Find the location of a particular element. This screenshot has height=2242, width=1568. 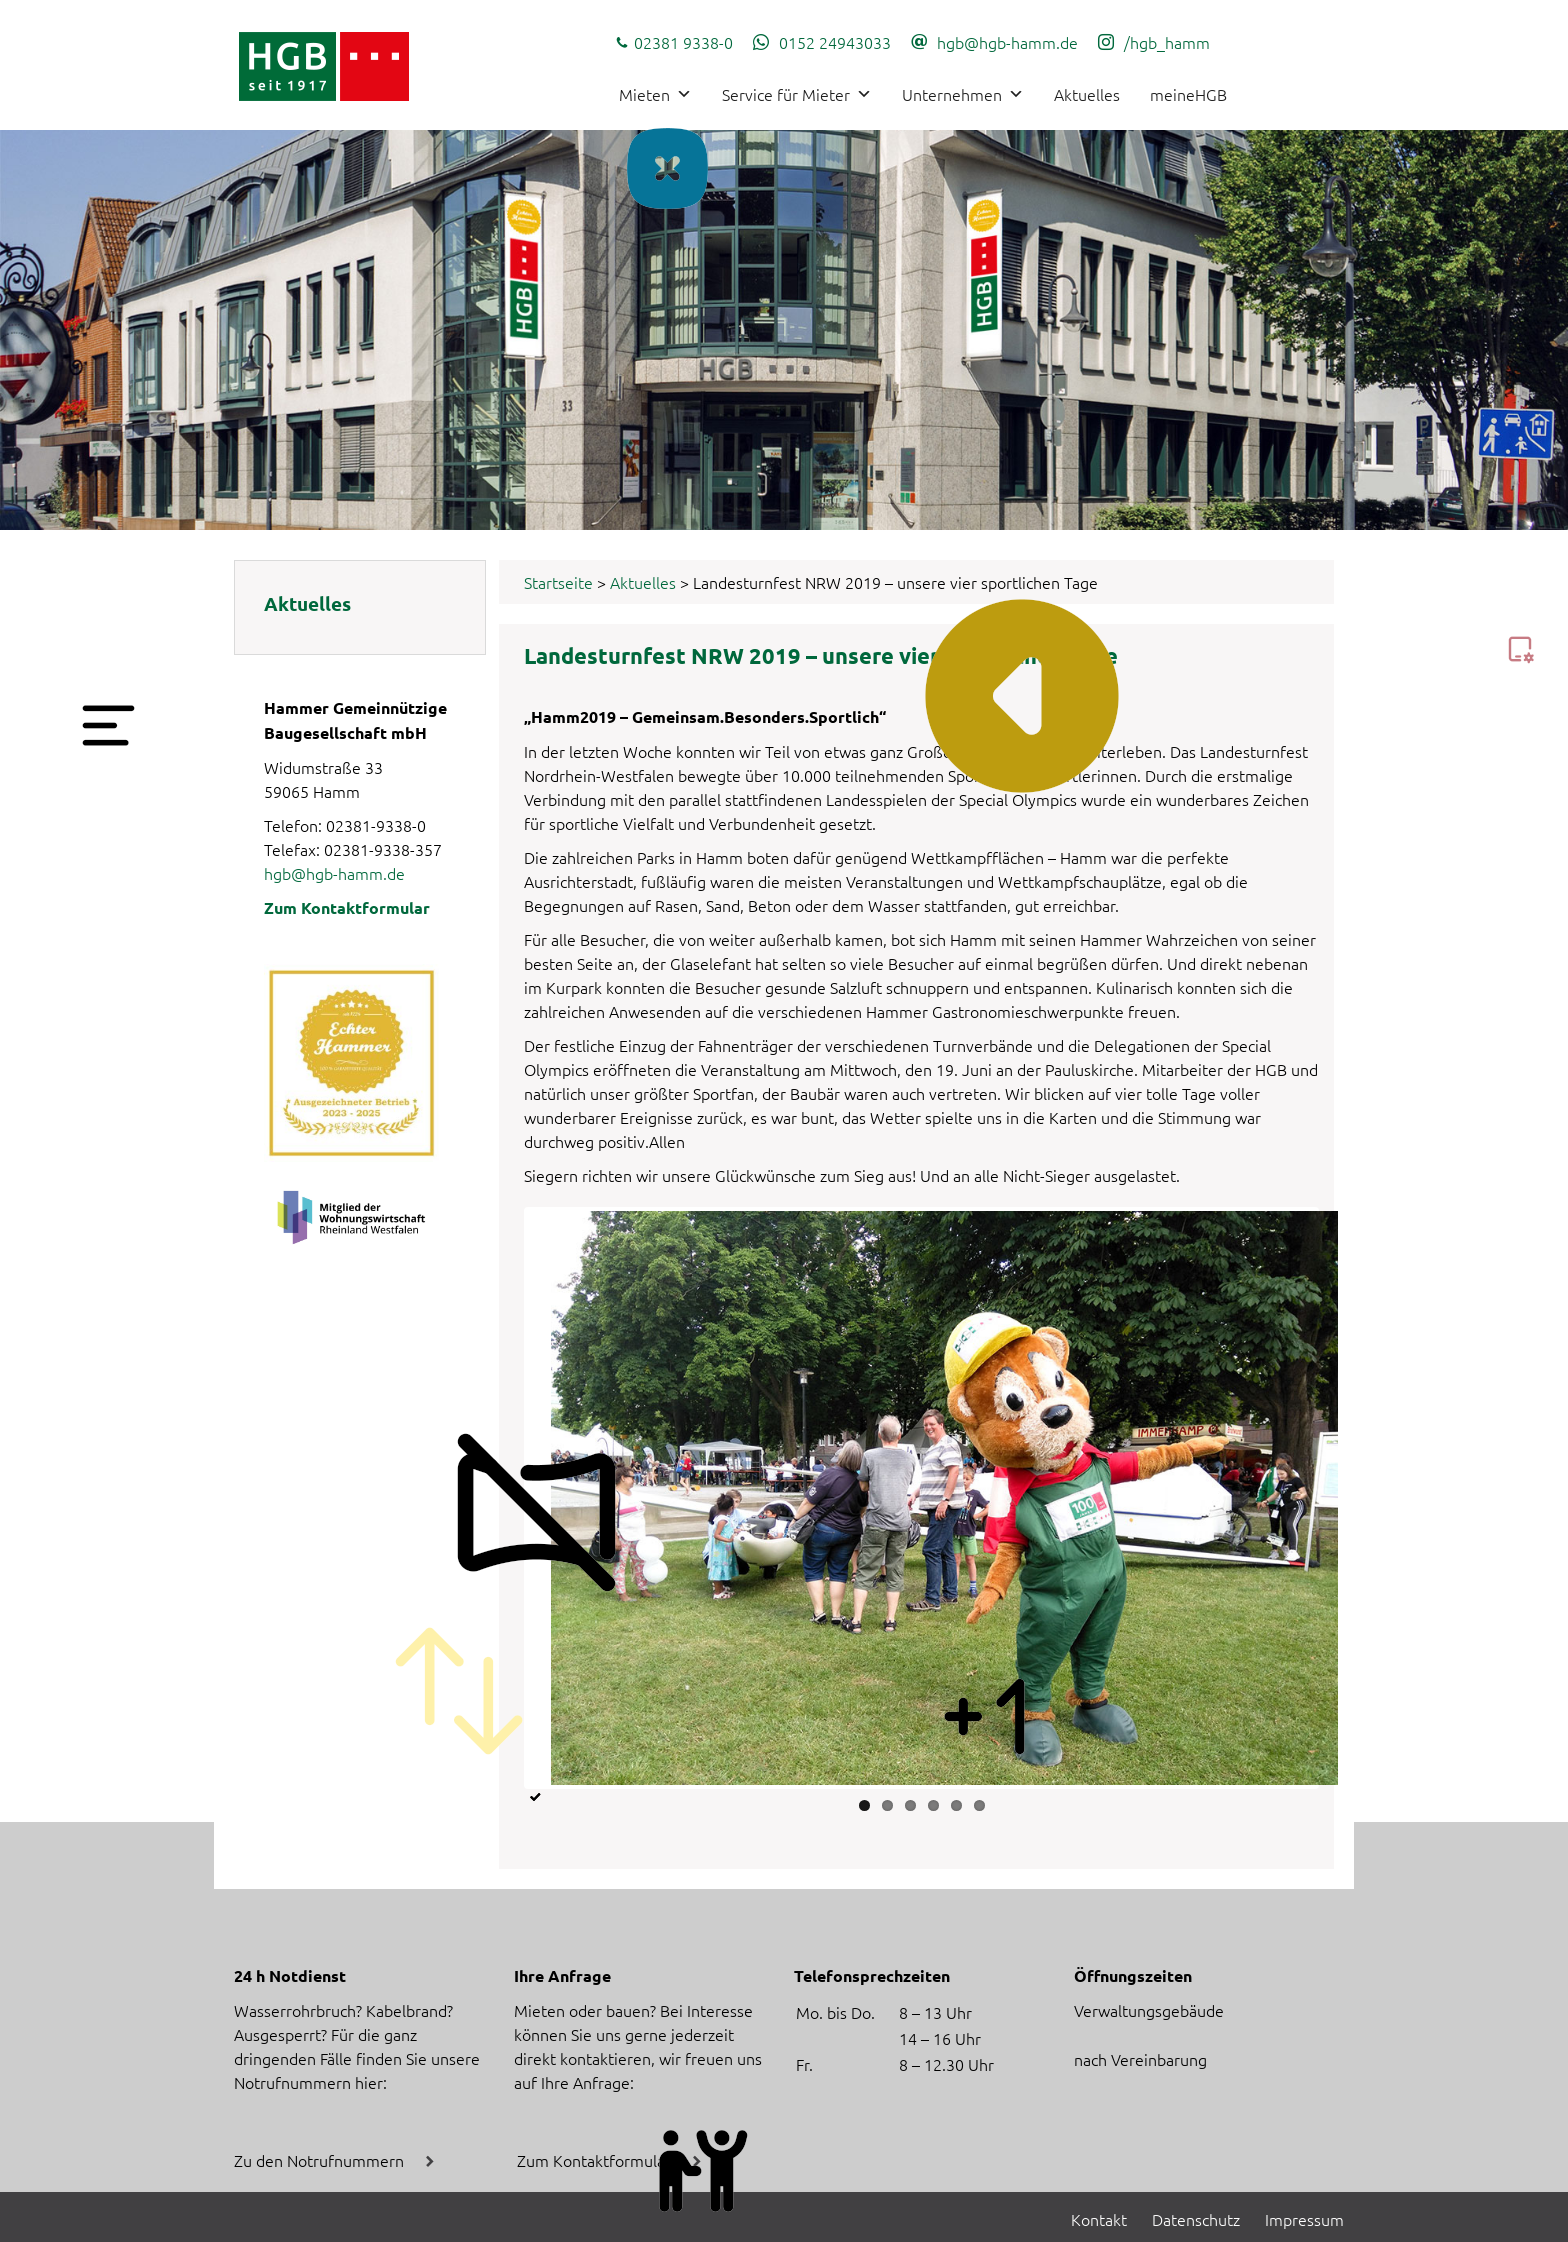

report a robbery or theft incident is located at coordinates (704, 2171).